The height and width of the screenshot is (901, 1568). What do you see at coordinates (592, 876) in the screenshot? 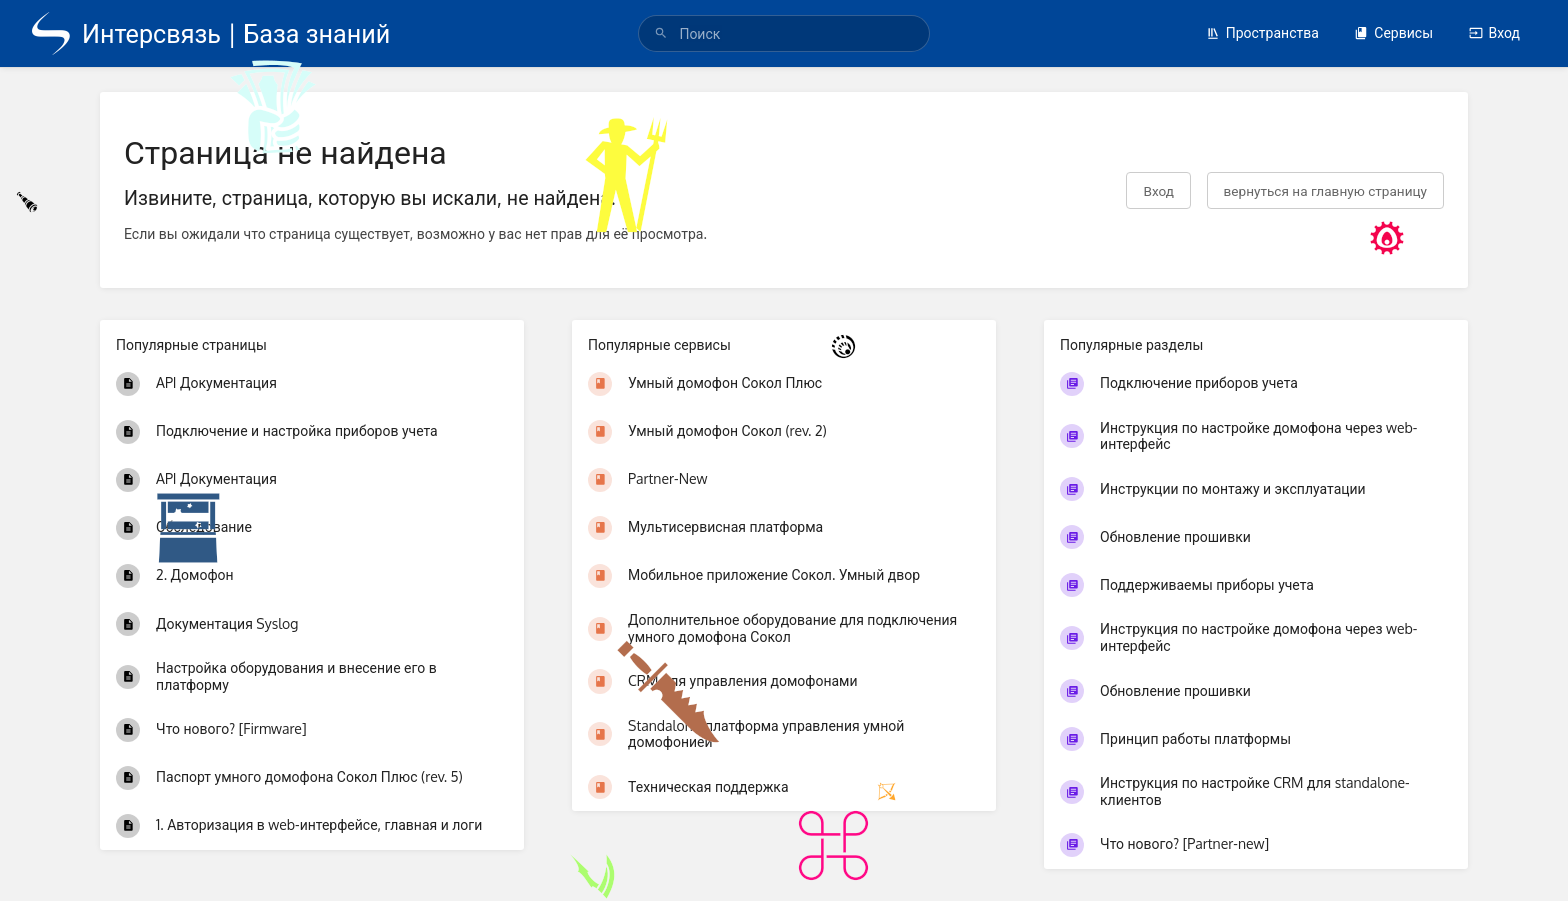
I see `indicates a tearing or ripping action in gameplay` at bounding box center [592, 876].